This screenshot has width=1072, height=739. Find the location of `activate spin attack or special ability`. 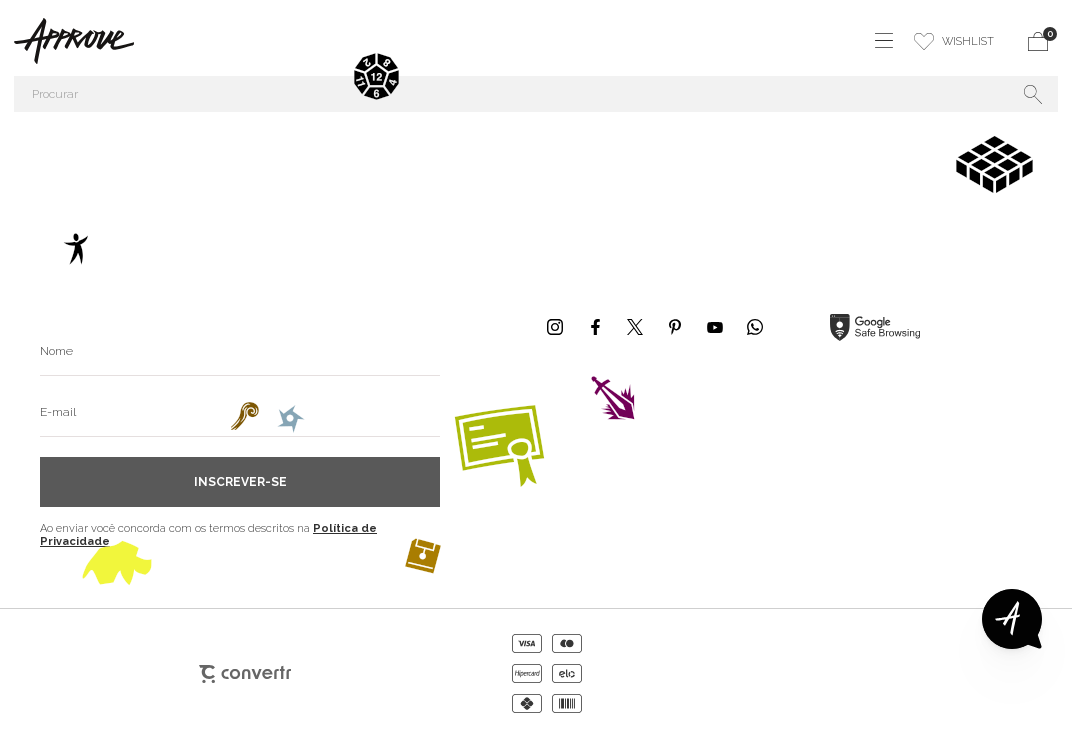

activate spin attack or special ability is located at coordinates (291, 419).